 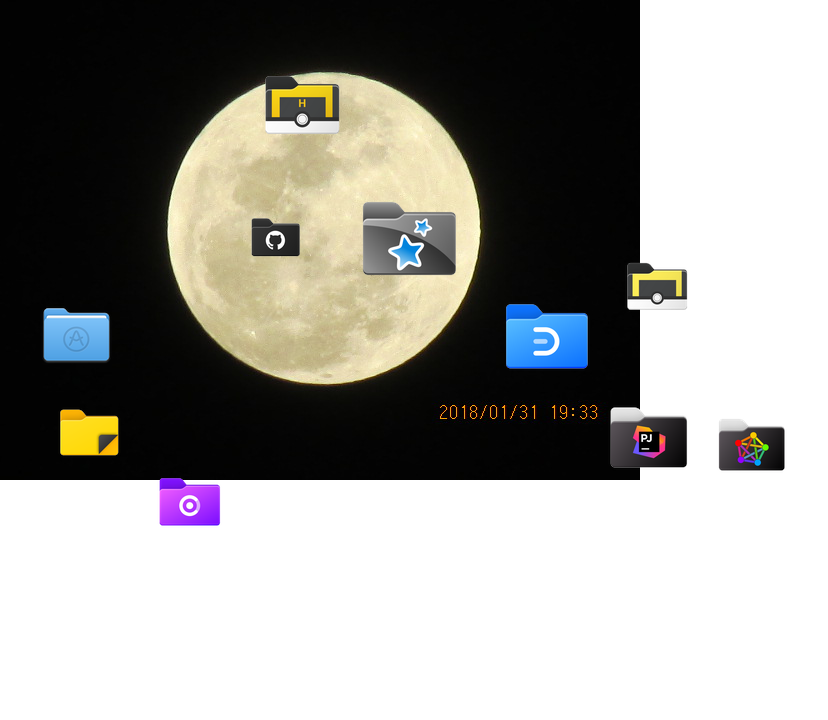 What do you see at coordinates (648, 439) in the screenshot?
I see `open jetbrains projector project folder` at bounding box center [648, 439].